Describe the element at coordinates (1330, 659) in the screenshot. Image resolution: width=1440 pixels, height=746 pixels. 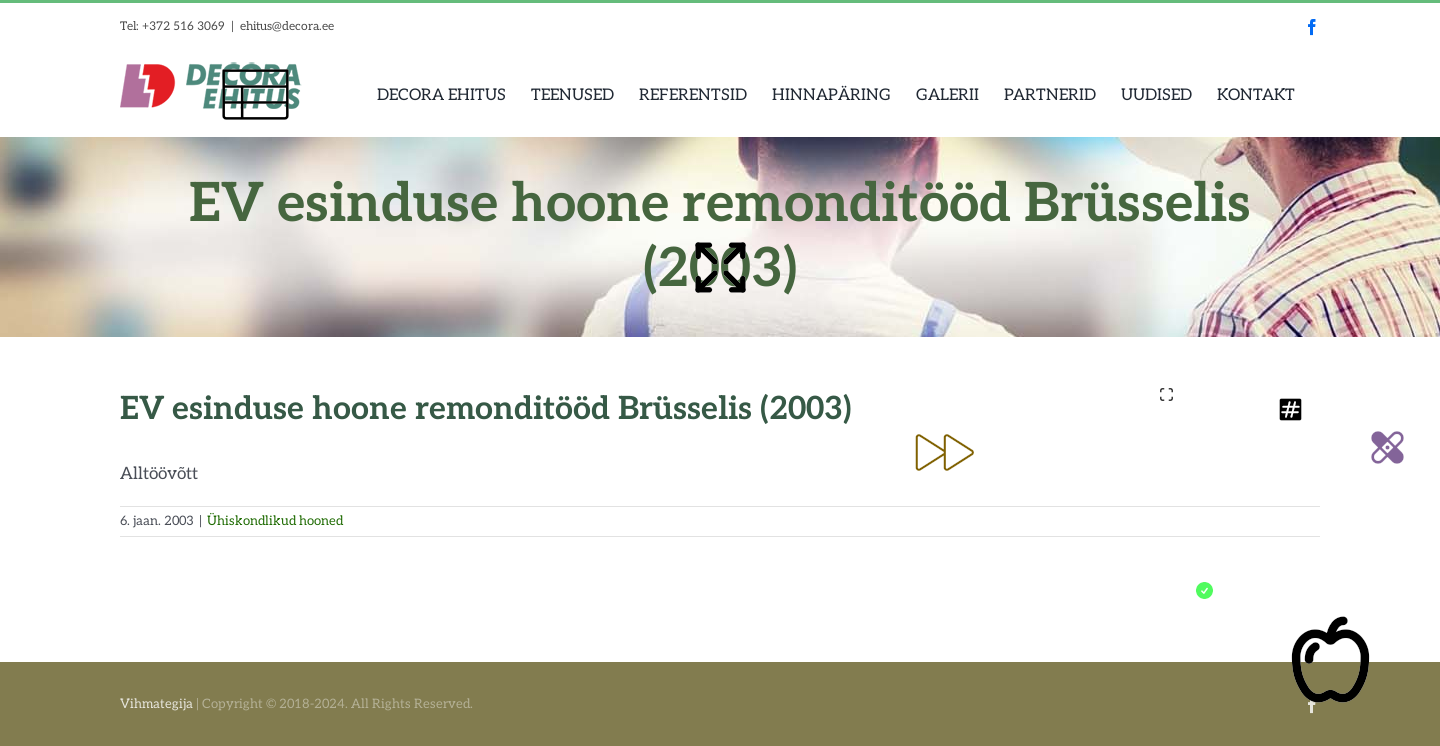
I see `access health or nutrition tracking features` at that location.